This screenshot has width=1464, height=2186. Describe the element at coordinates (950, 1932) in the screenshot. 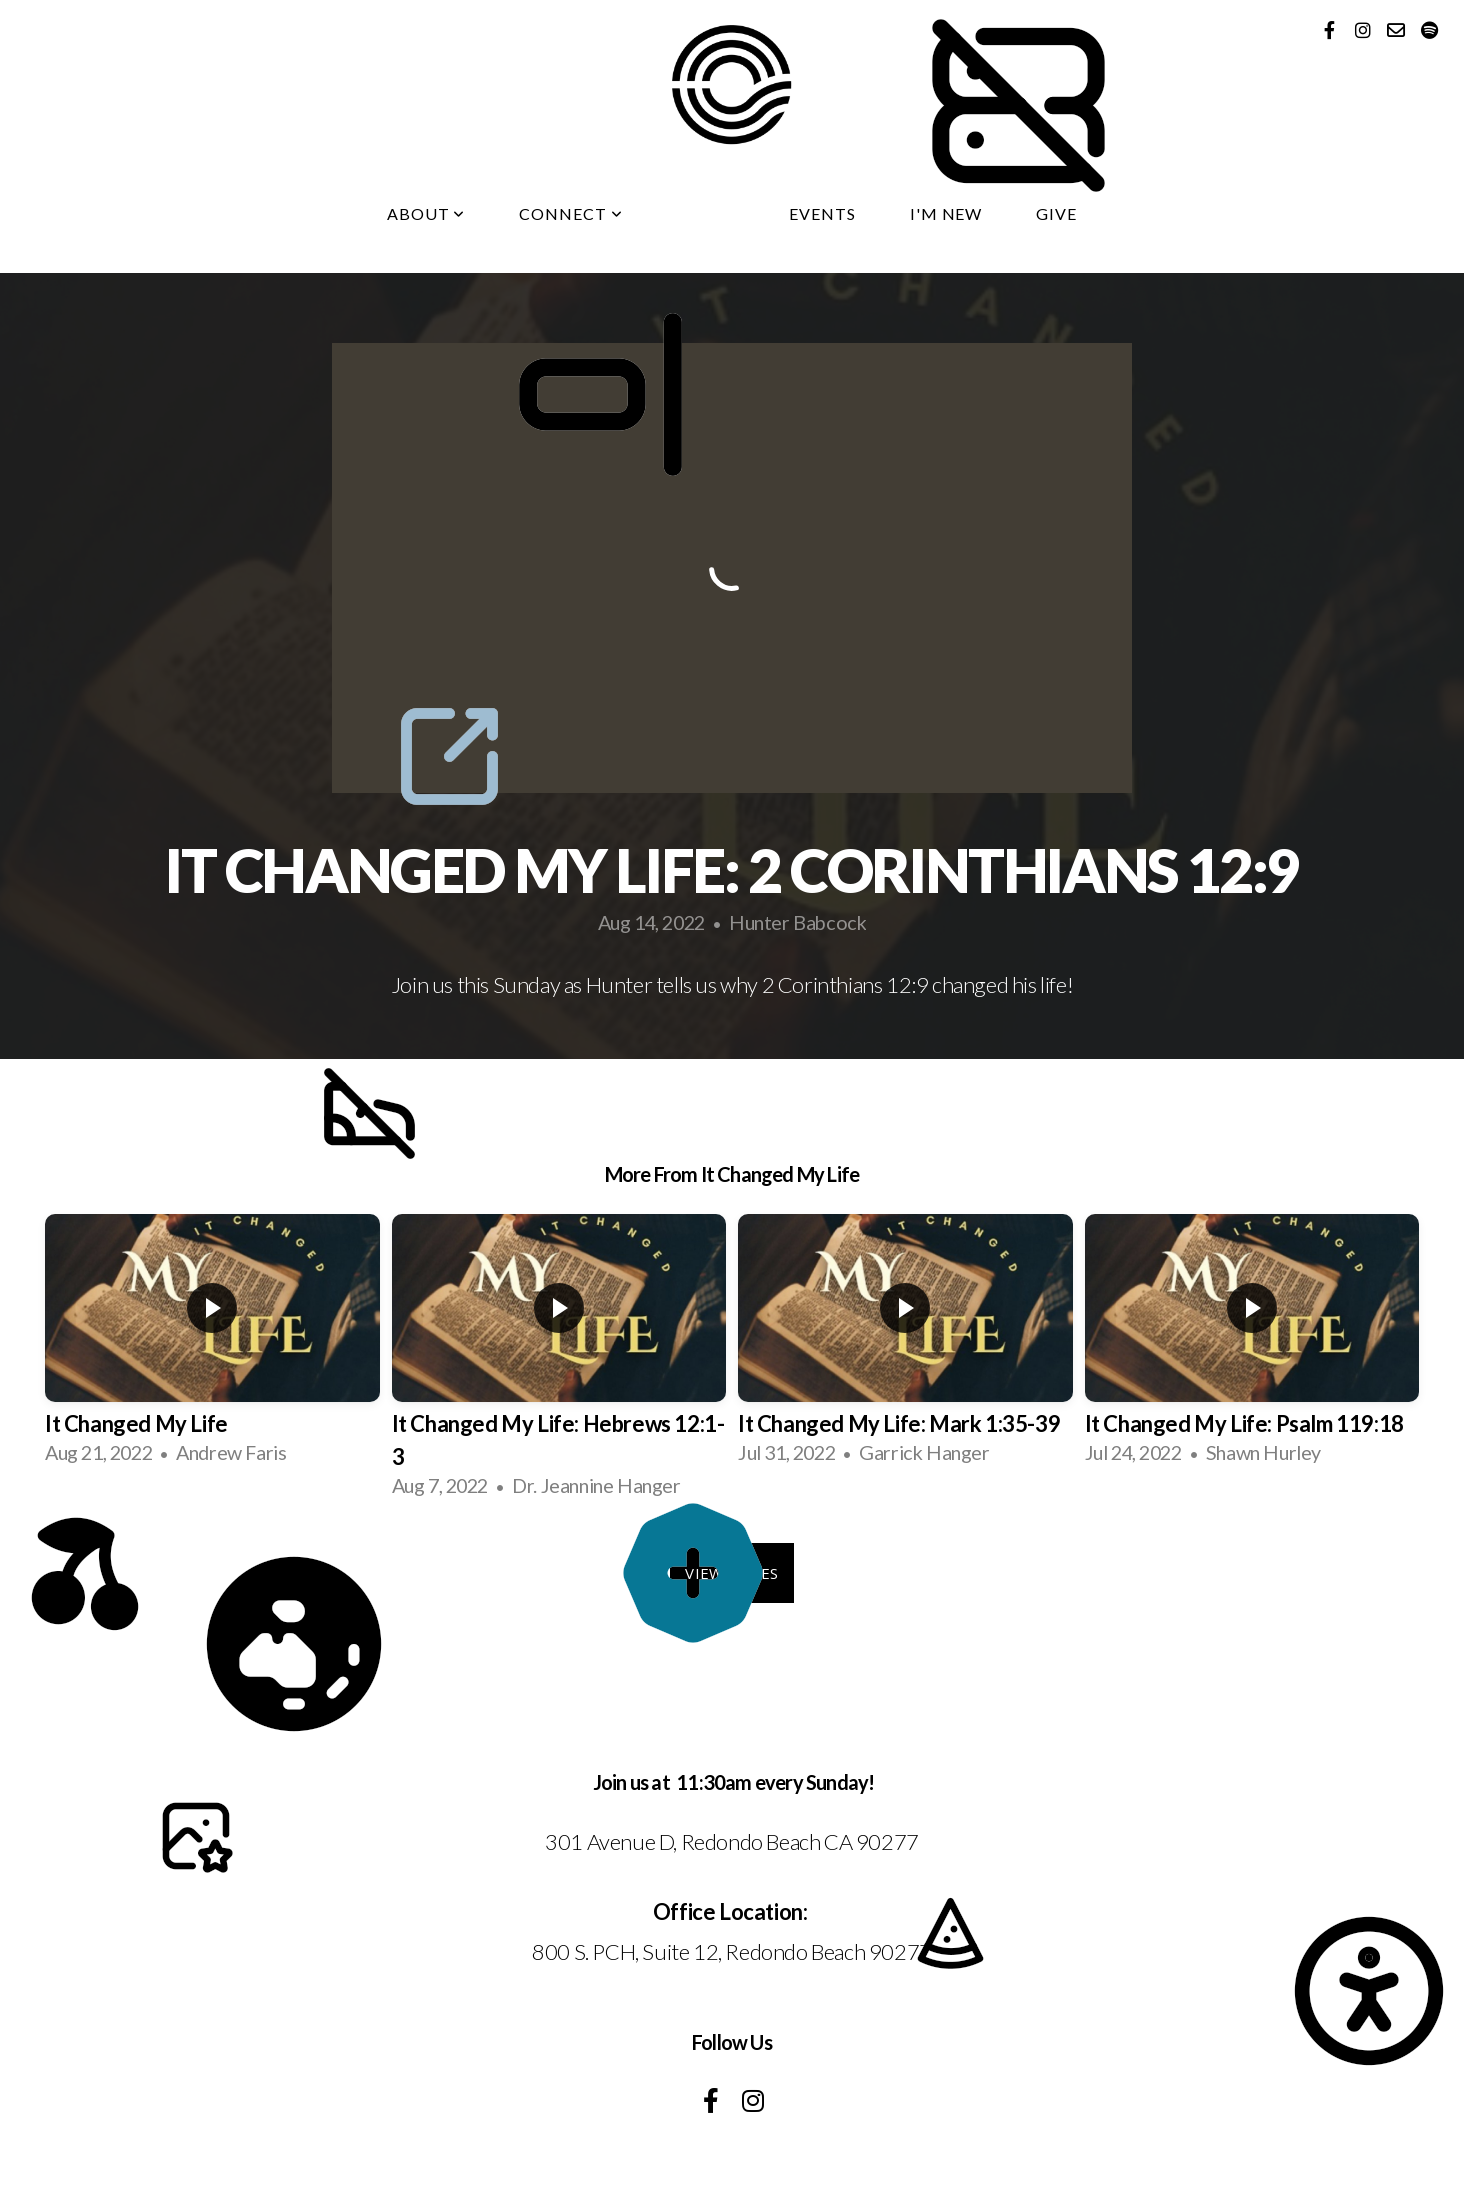

I see `browse food delivery options` at that location.